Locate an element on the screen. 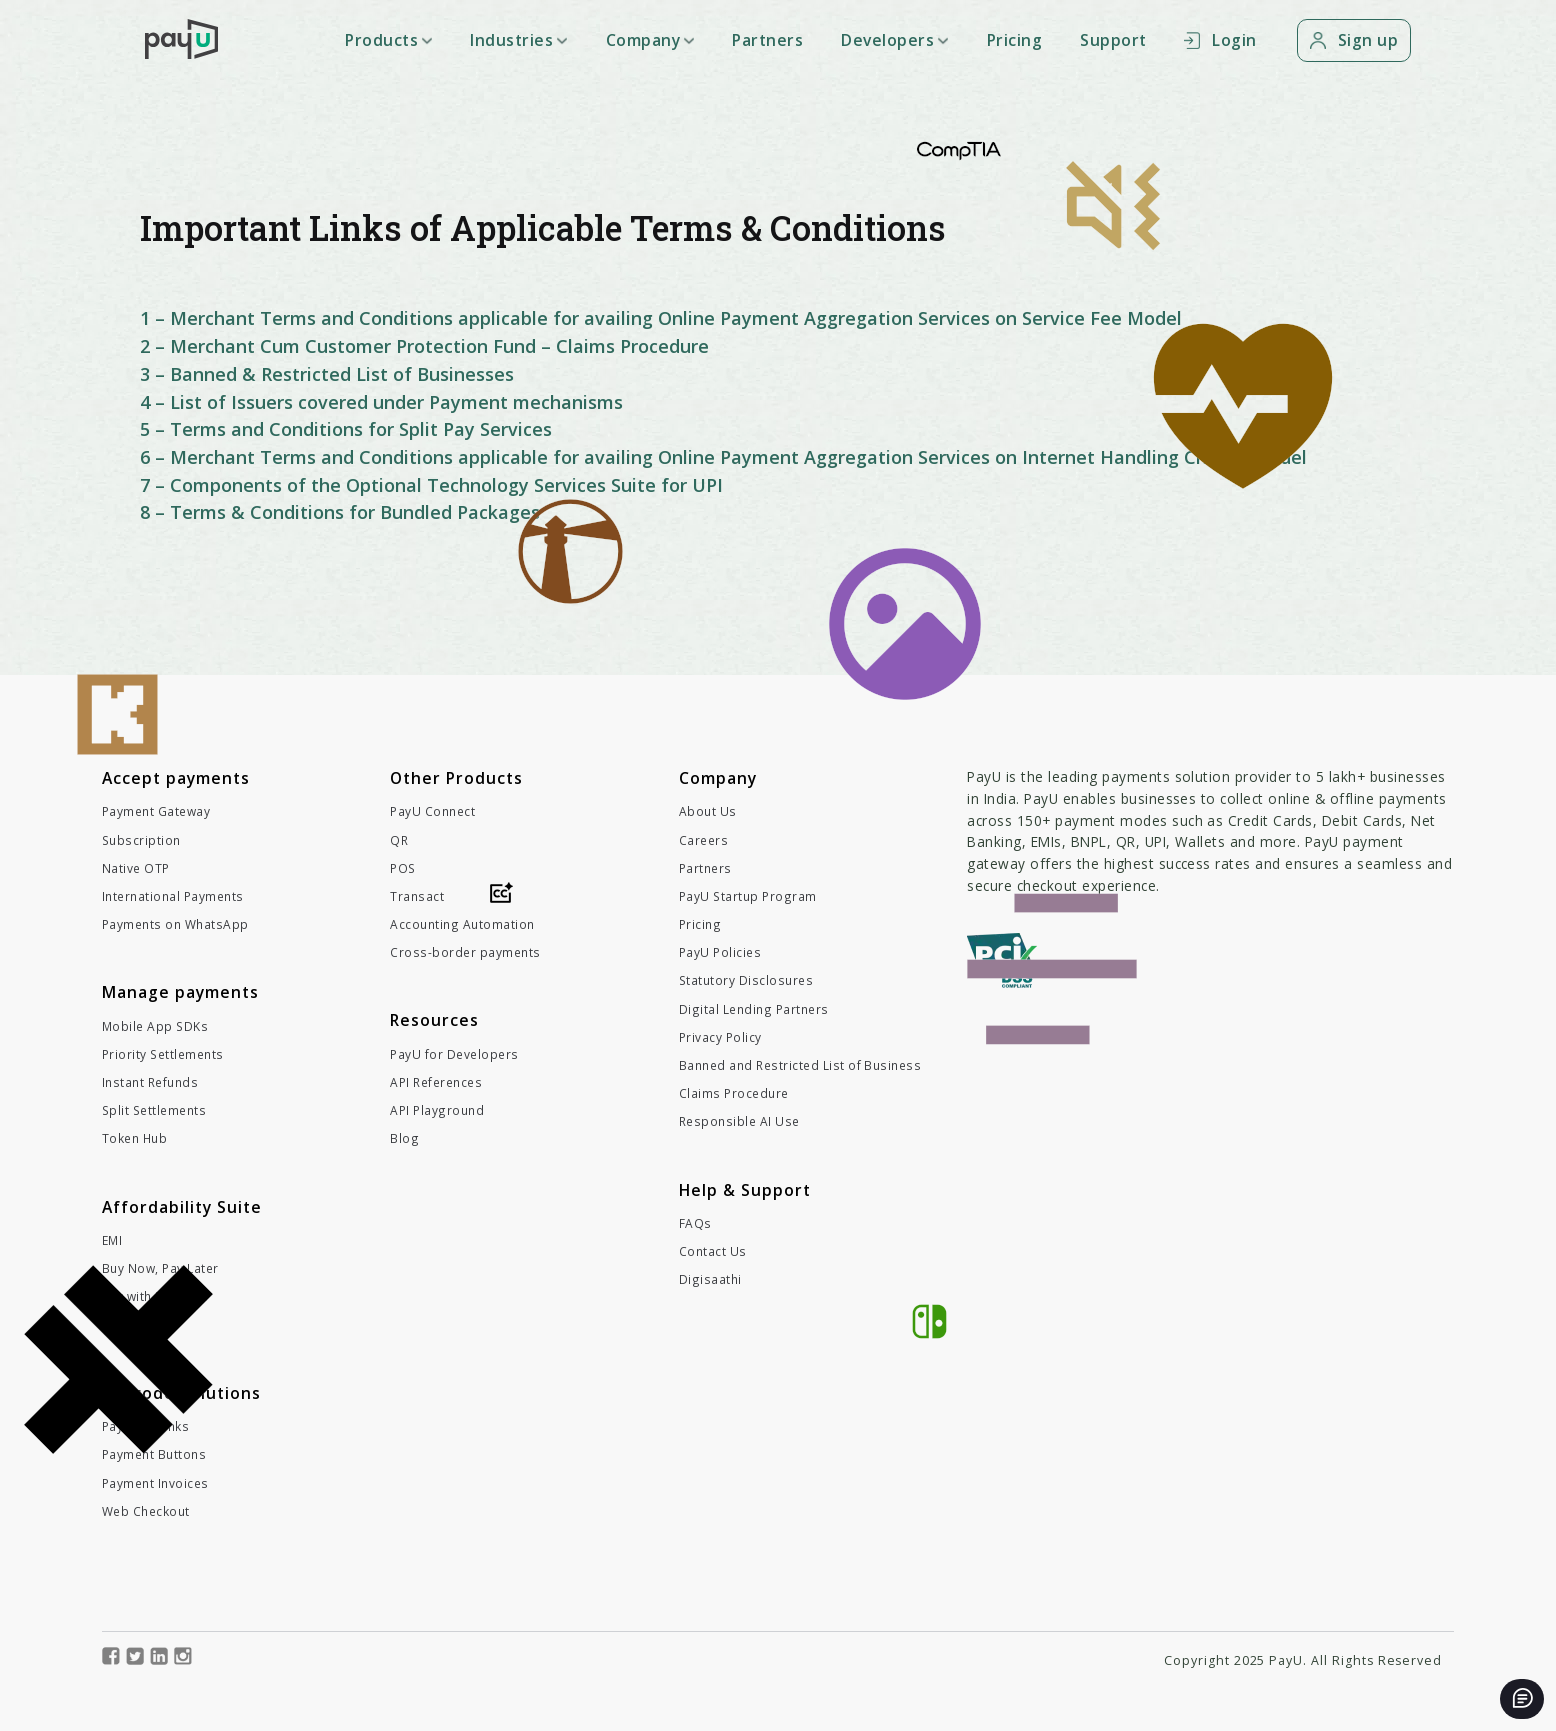  enable AI-powered closed captions is located at coordinates (500, 893).